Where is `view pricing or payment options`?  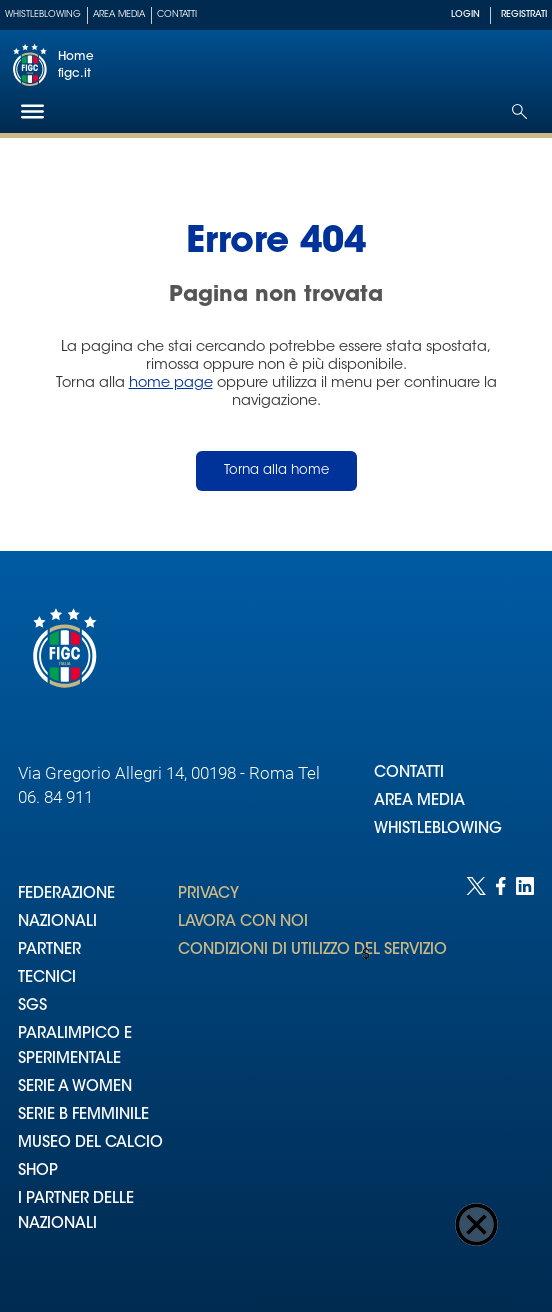 view pricing or payment options is located at coordinates (366, 953).